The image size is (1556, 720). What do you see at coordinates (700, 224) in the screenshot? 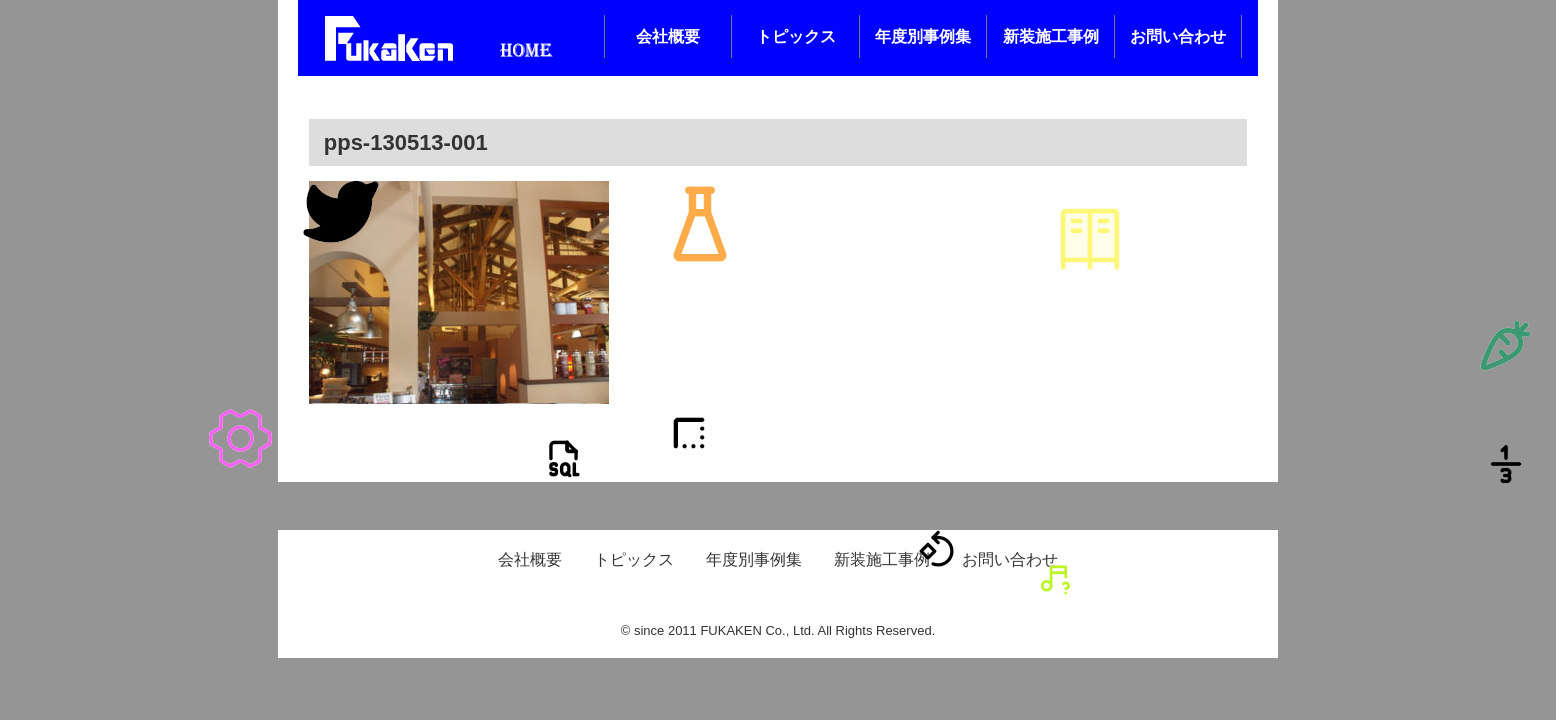
I see `access science or laboratory features` at bounding box center [700, 224].